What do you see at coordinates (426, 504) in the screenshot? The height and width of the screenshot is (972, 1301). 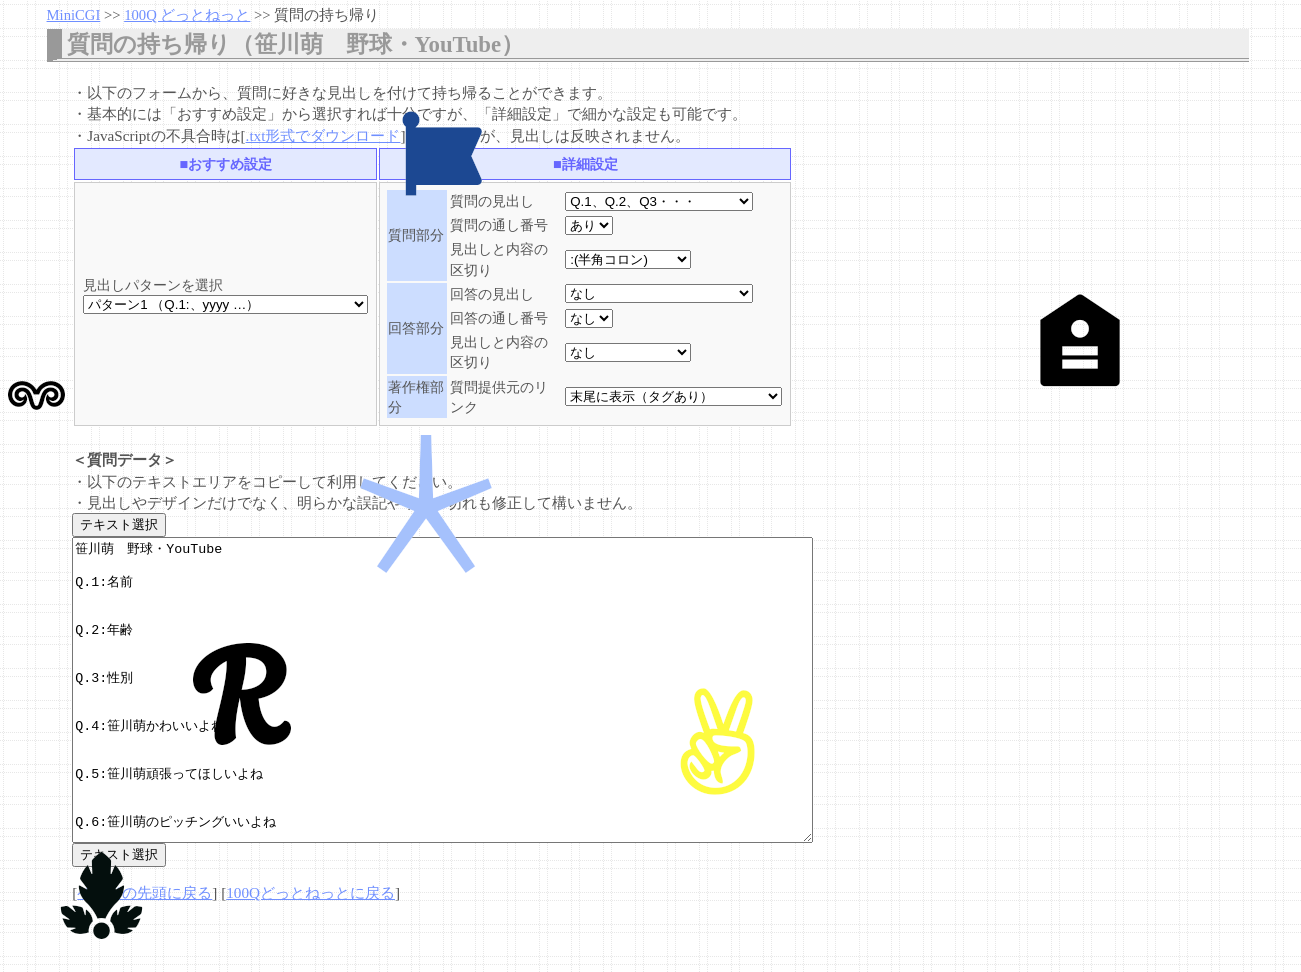 I see `advent of code logo` at bounding box center [426, 504].